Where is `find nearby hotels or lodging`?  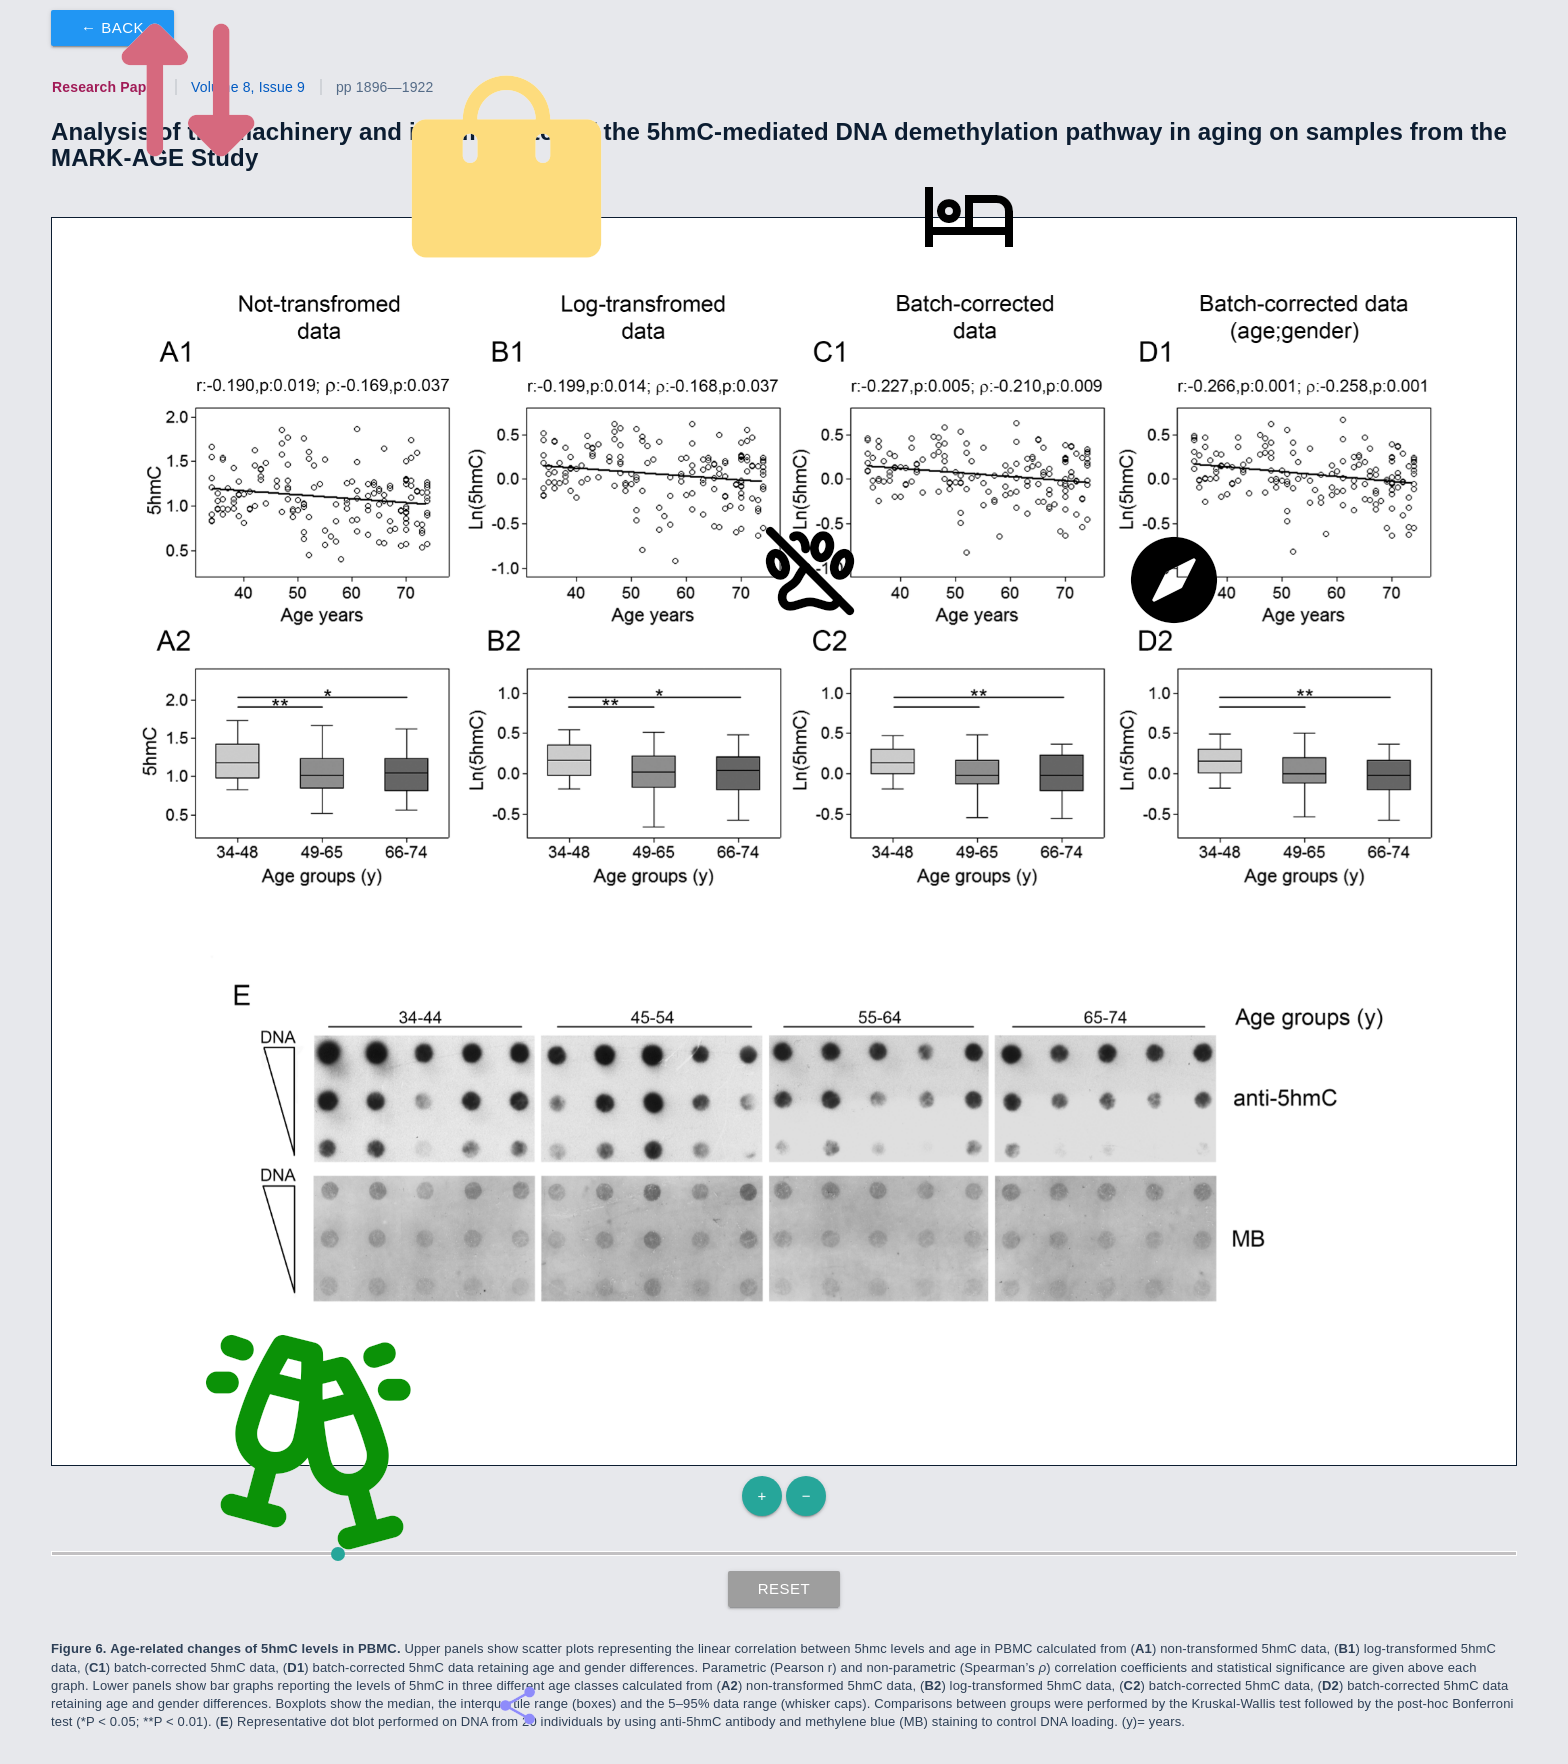
find nearby hotels or lodging is located at coordinates (969, 215).